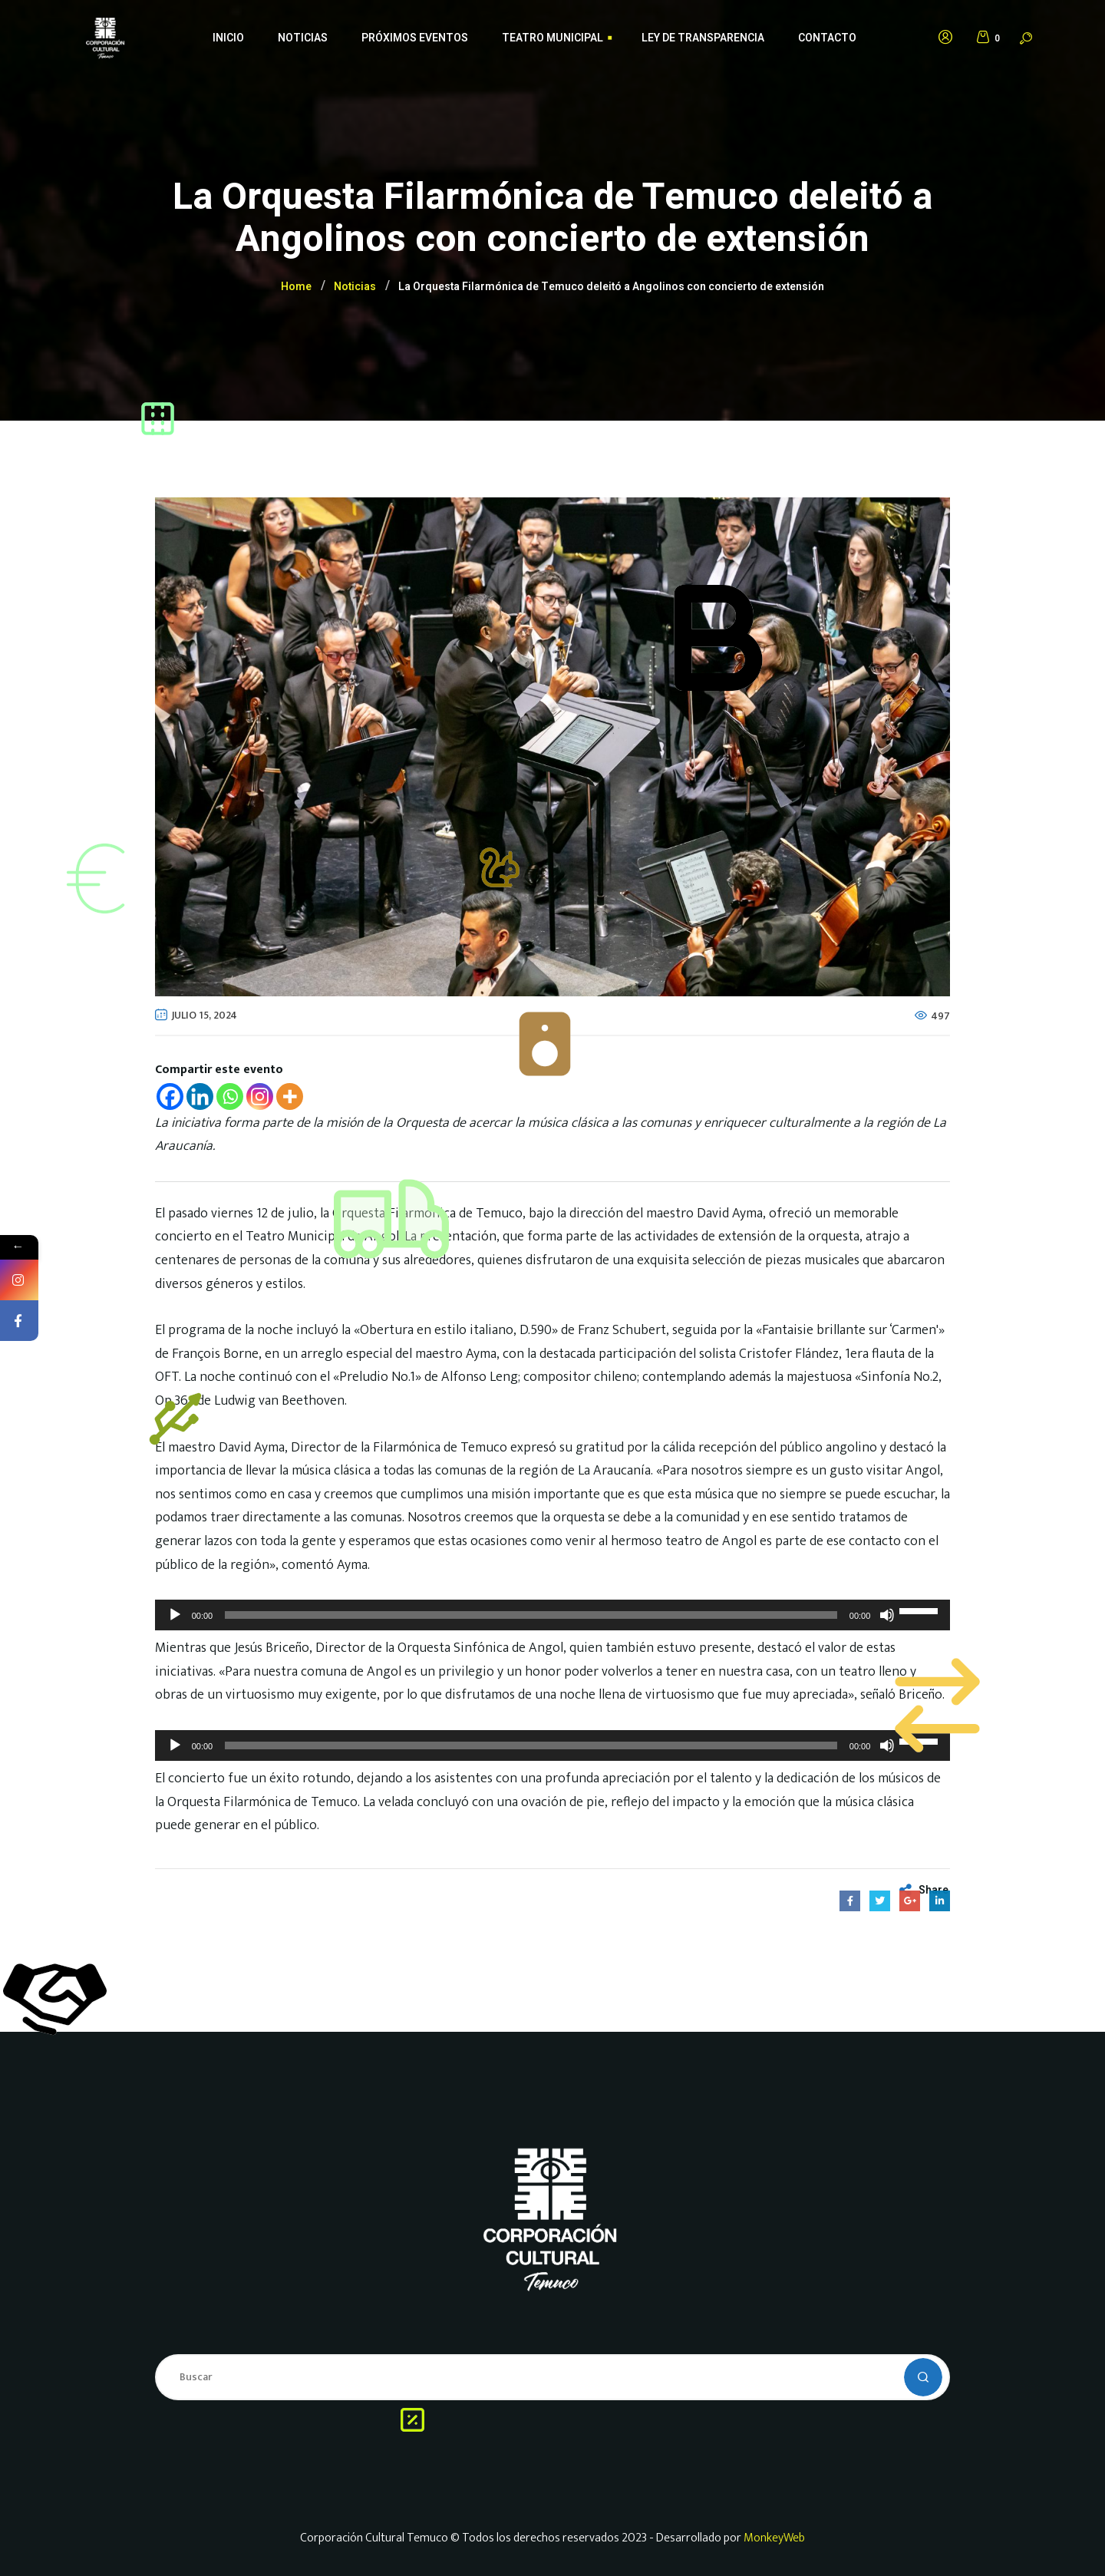 This screenshot has width=1105, height=2576. What do you see at coordinates (391, 1219) in the screenshot?
I see `track shipment or delivery status` at bounding box center [391, 1219].